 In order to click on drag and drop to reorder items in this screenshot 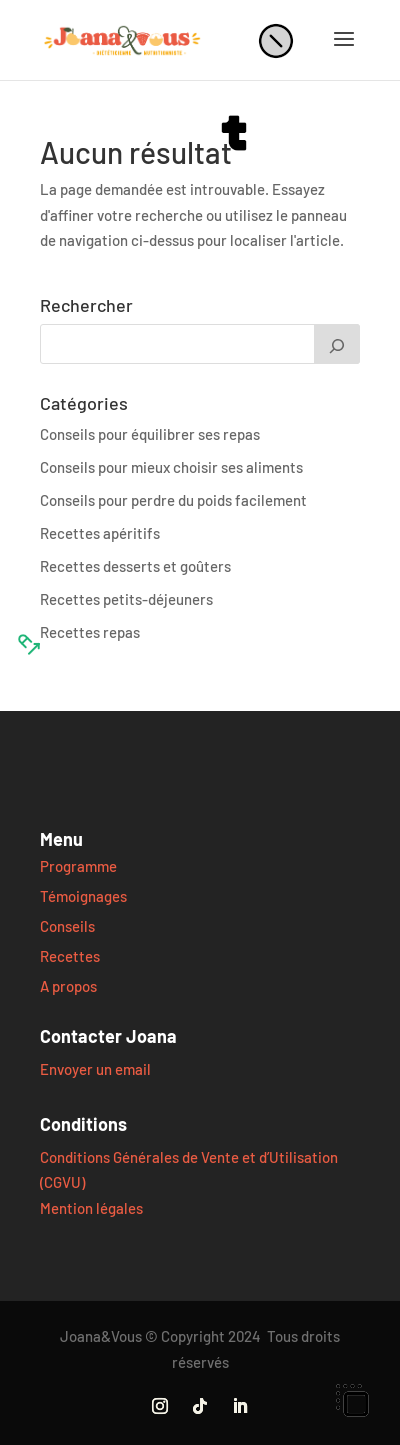, I will do `click(352, 1400)`.